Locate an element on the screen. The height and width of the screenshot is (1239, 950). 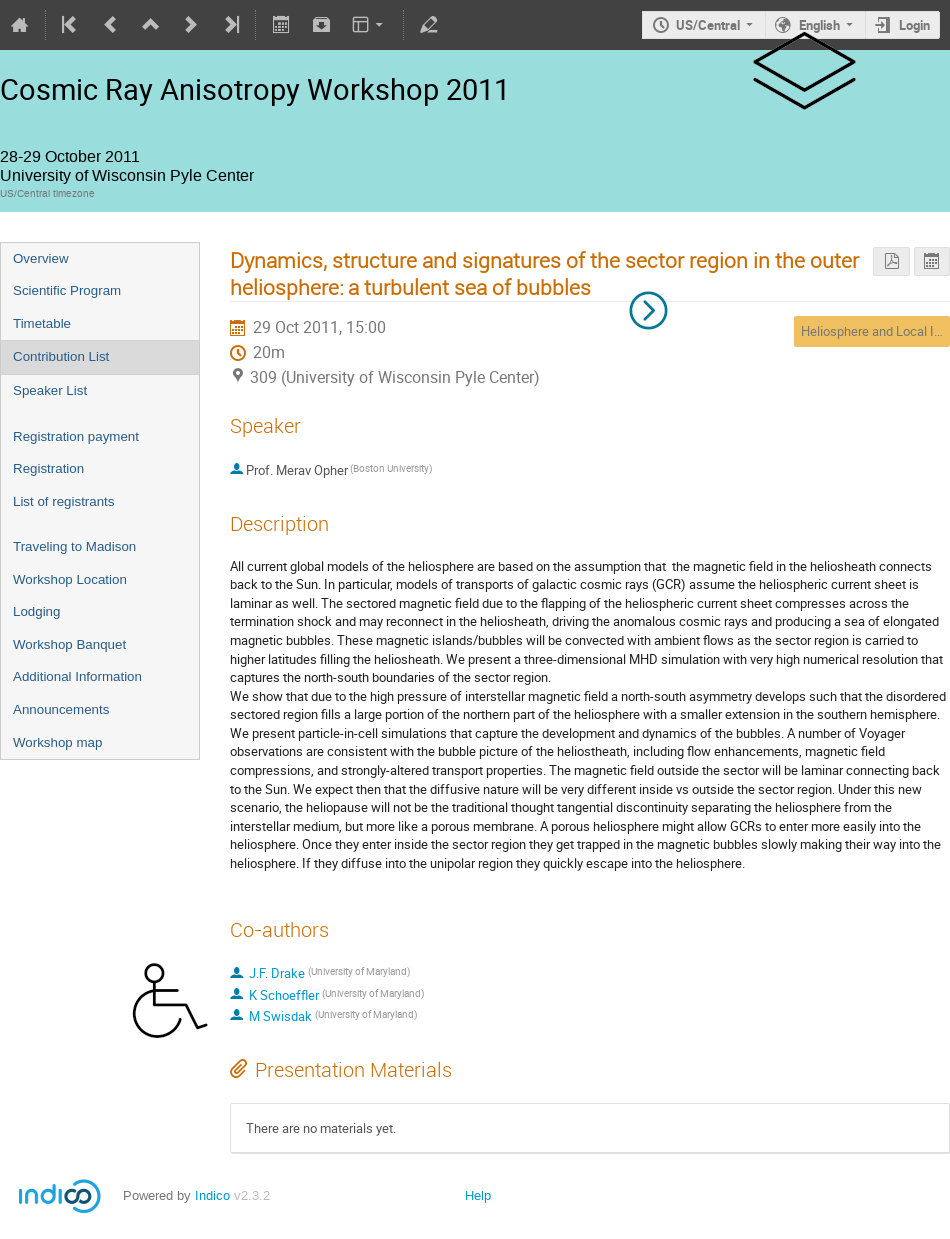
indicates wheelchair accessible facilities is located at coordinates (163, 1002).